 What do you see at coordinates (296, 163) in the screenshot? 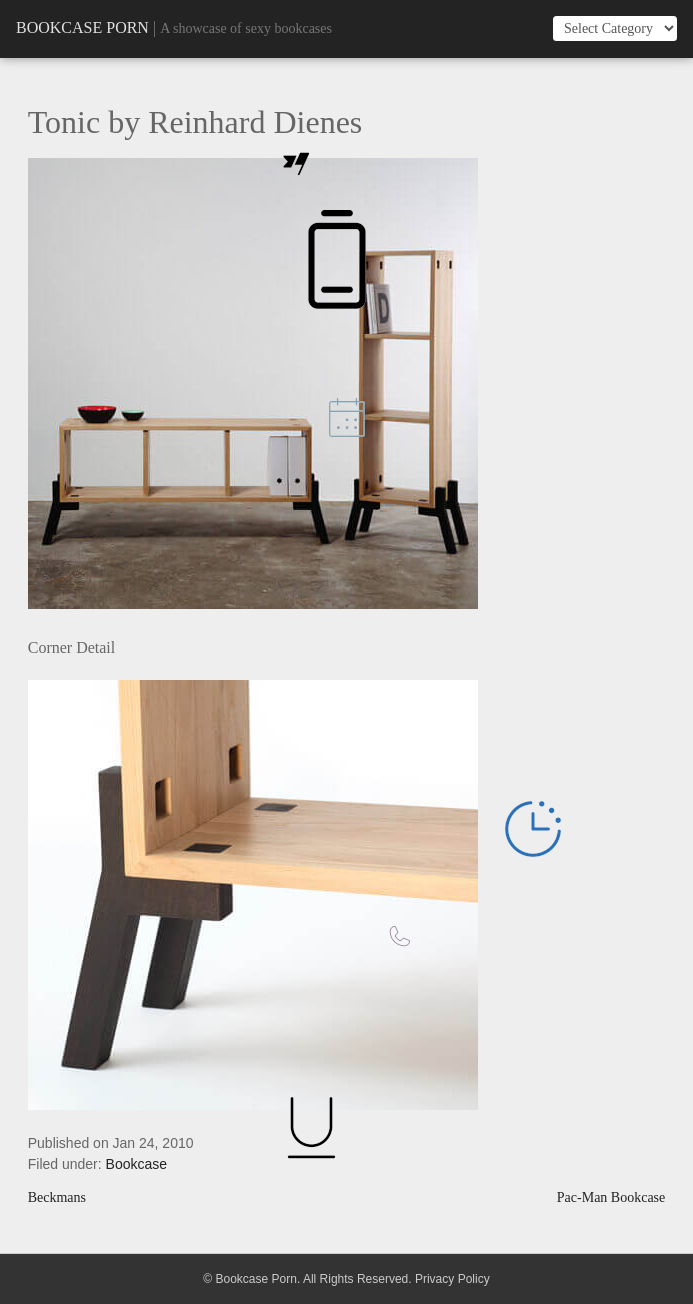
I see `flag or bookmark content for later review` at bounding box center [296, 163].